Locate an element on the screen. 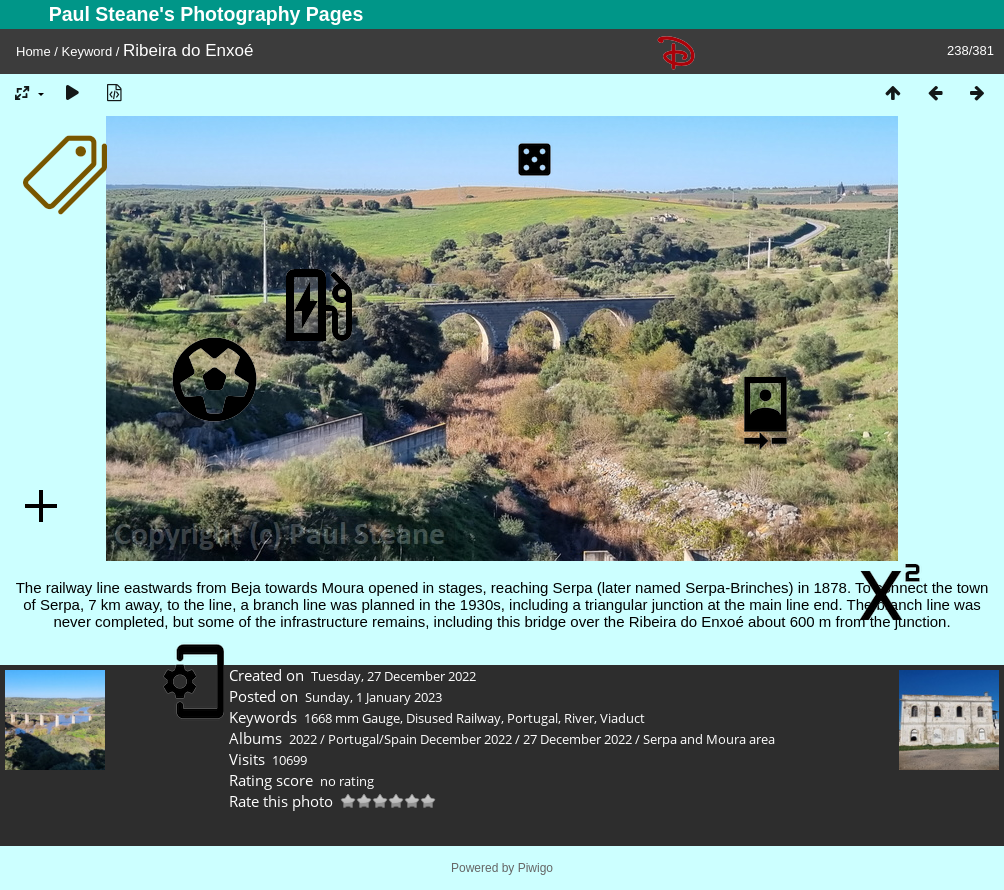 This screenshot has height=890, width=1004. view sports or soccer-related content is located at coordinates (214, 379).